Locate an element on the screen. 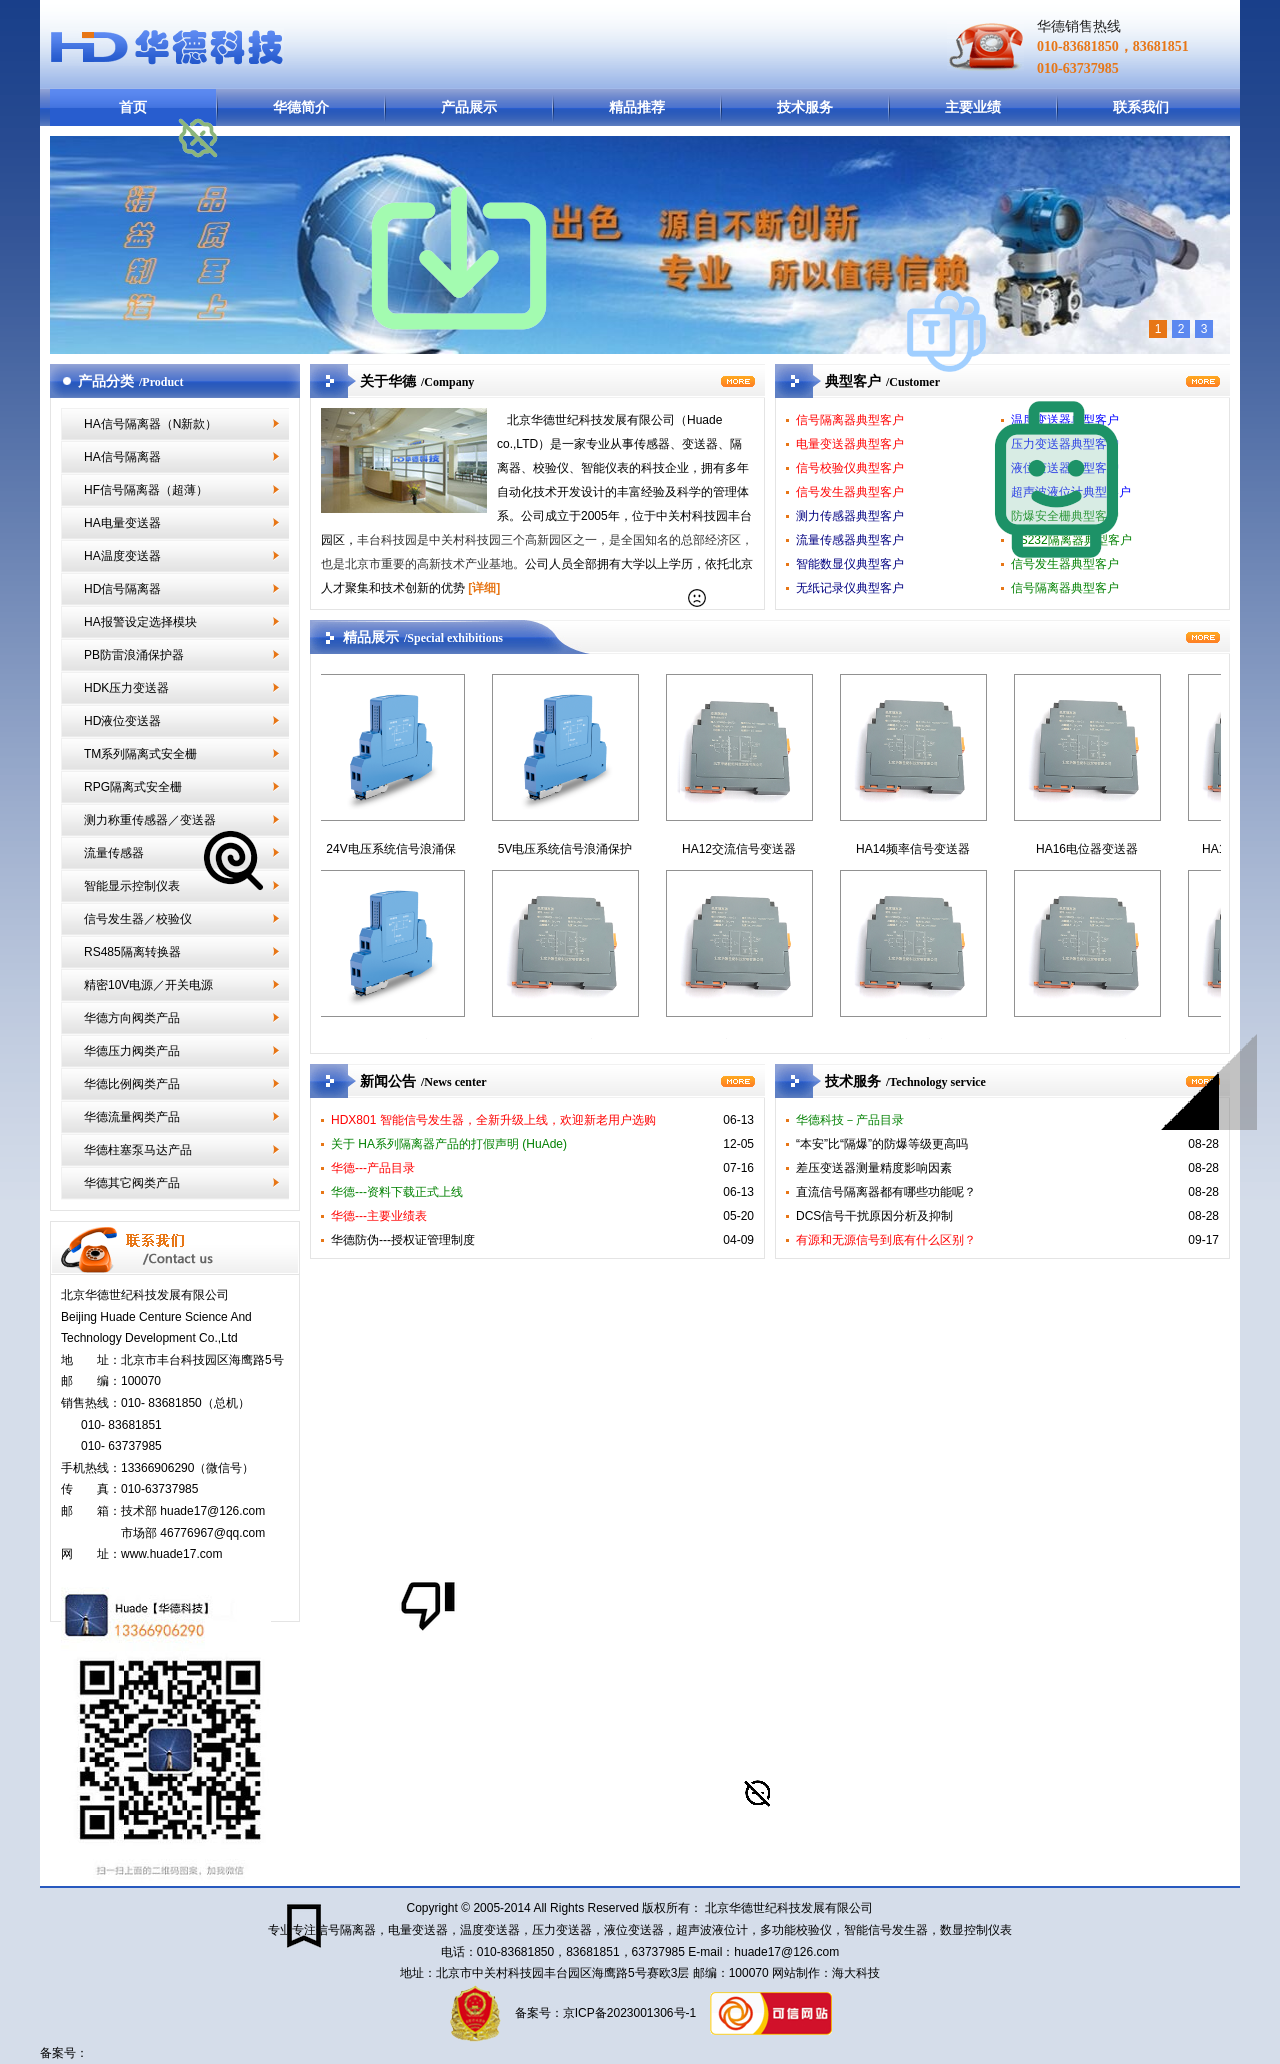 The height and width of the screenshot is (2064, 1280). bookmark this item is located at coordinates (304, 1926).